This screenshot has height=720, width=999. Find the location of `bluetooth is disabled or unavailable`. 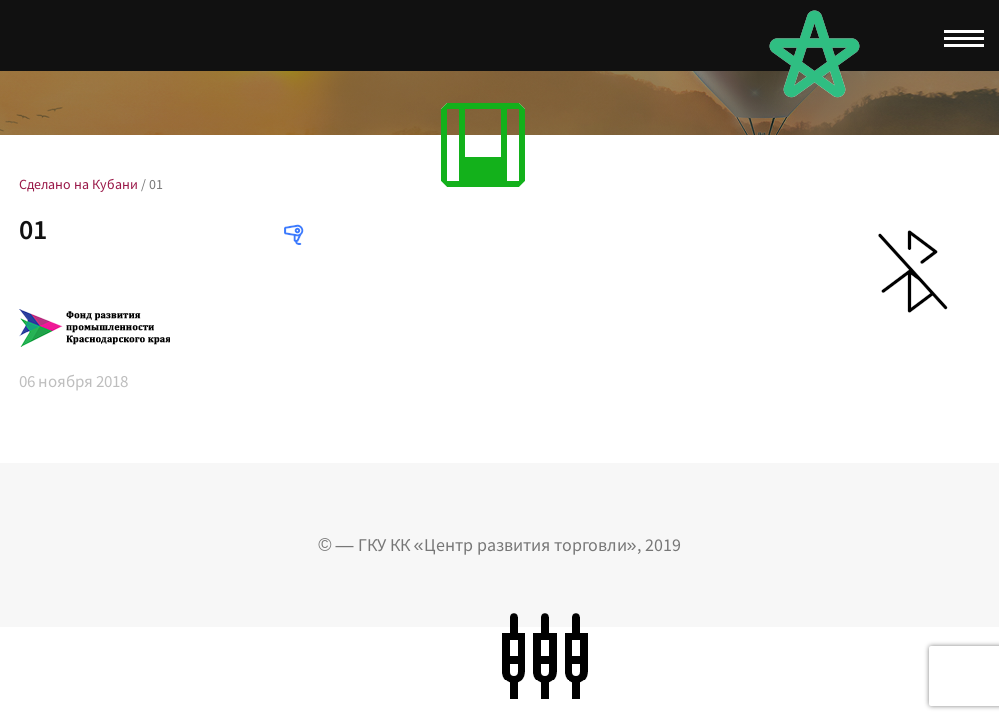

bluetooth is disabled or unavailable is located at coordinates (909, 271).